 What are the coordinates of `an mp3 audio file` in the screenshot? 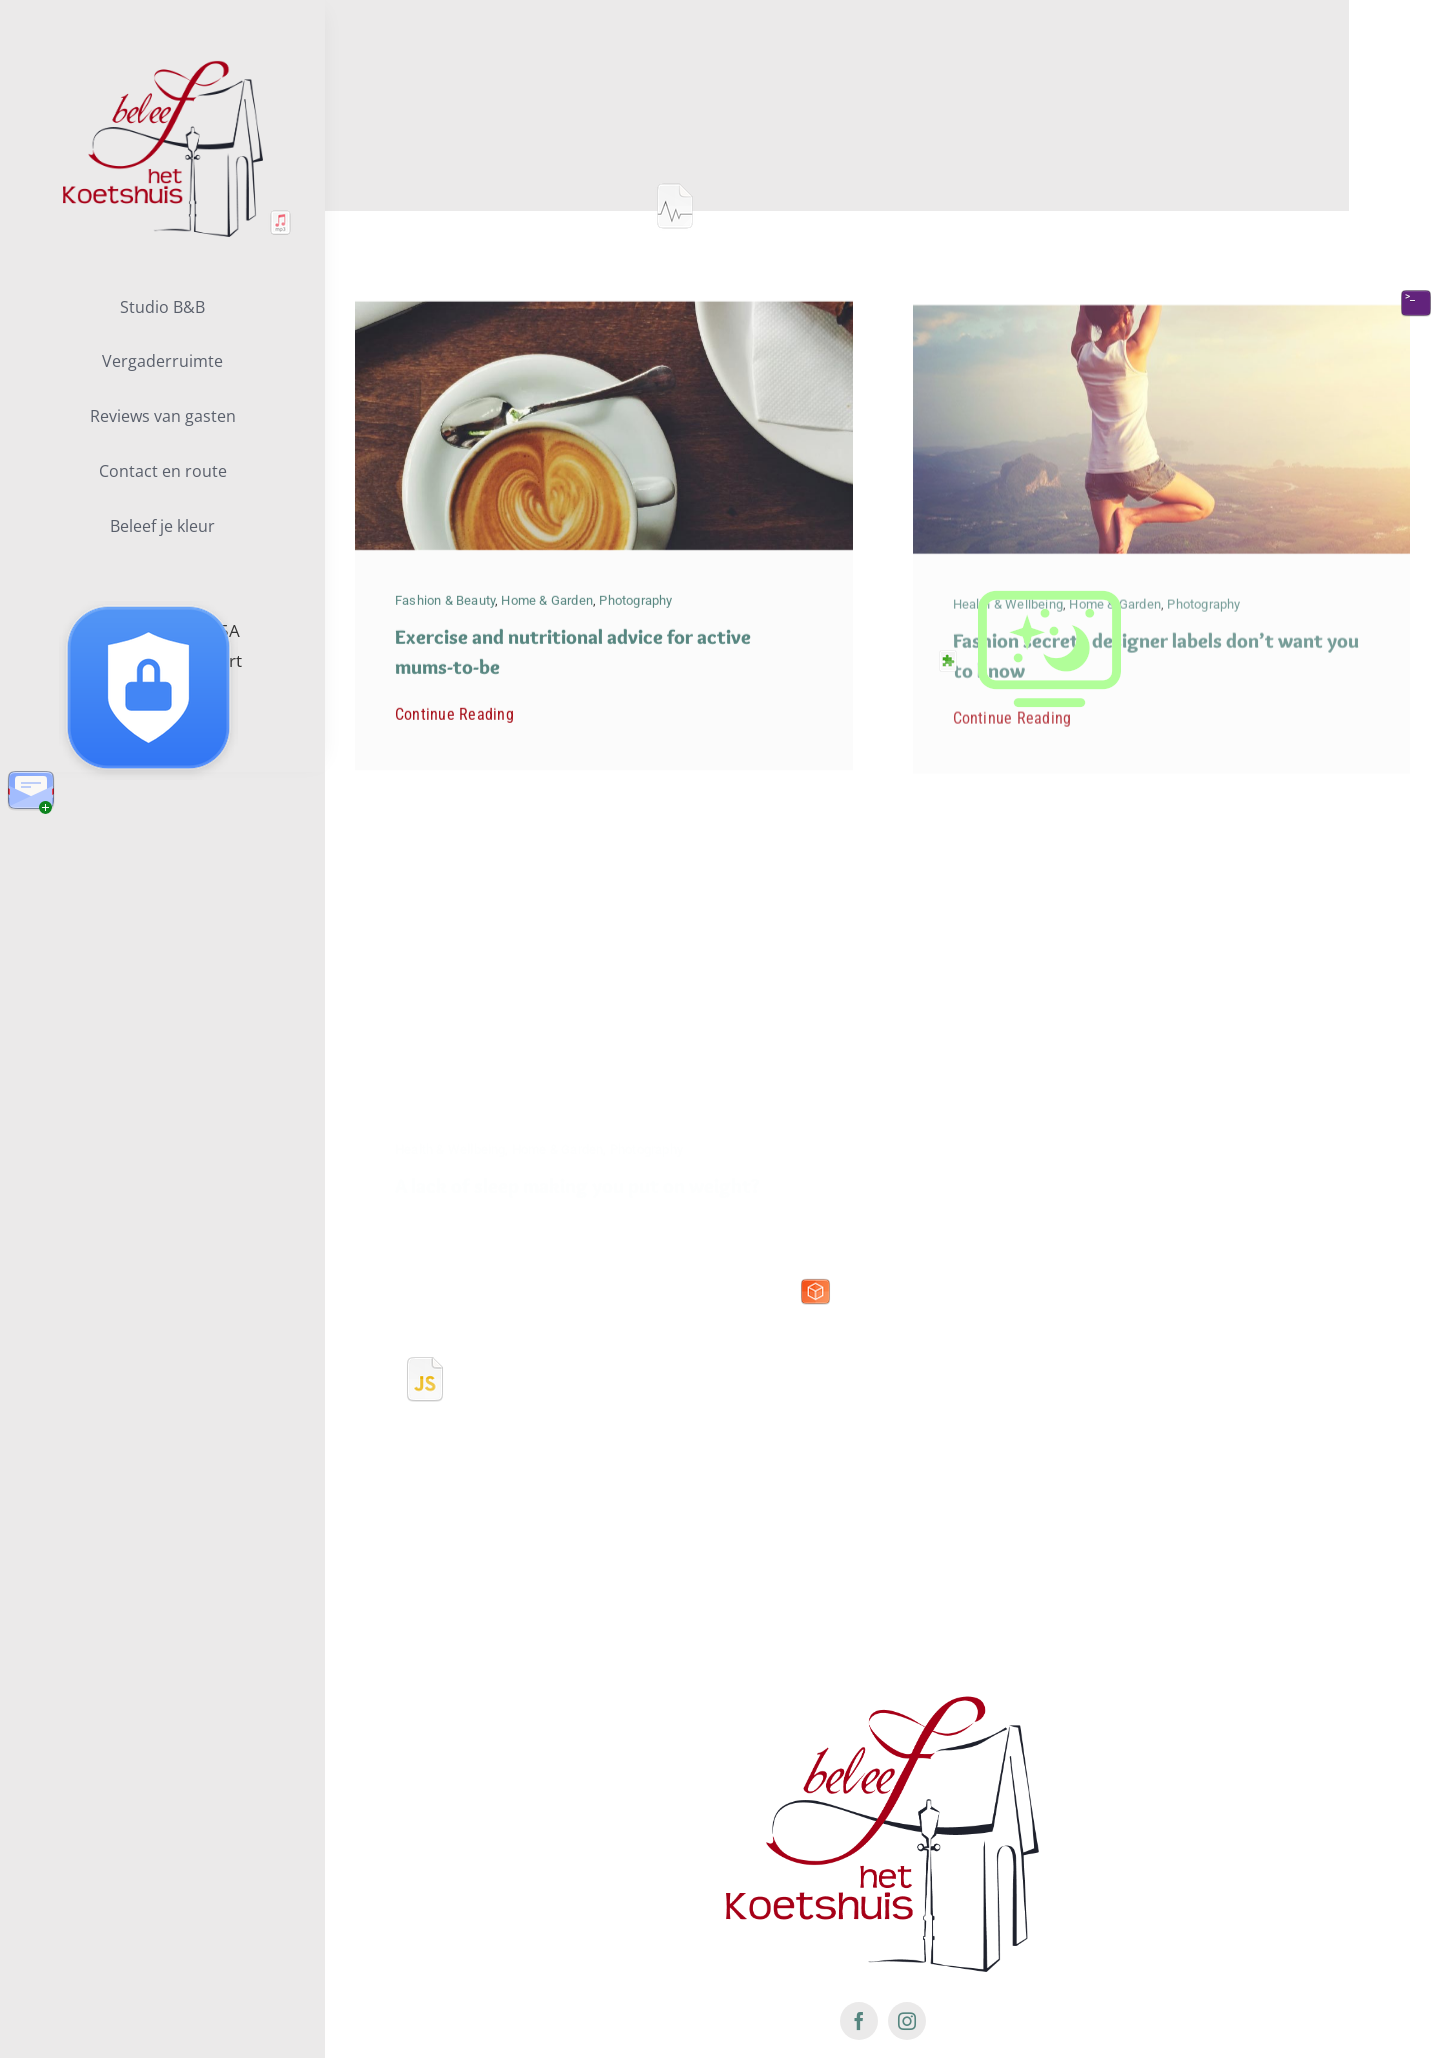 It's located at (280, 222).